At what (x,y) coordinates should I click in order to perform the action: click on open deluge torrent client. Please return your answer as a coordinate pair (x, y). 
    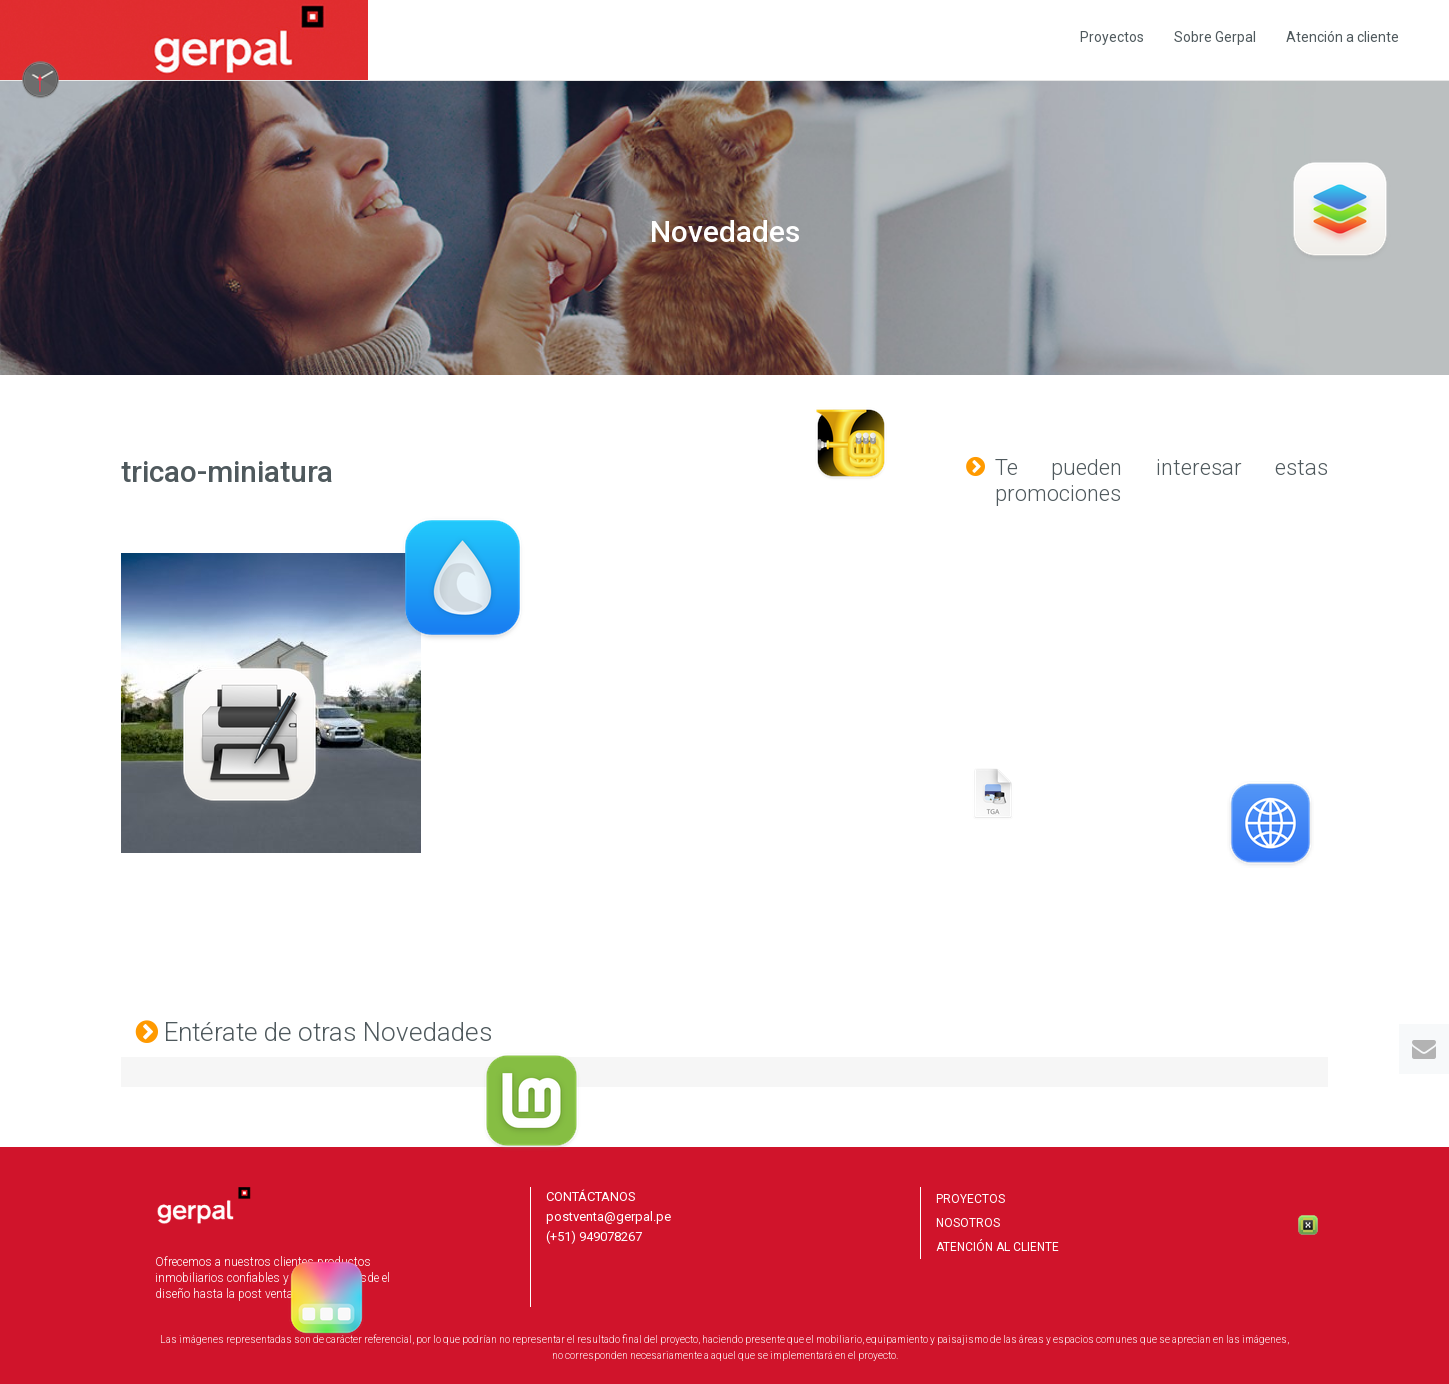
    Looking at the image, I should click on (462, 577).